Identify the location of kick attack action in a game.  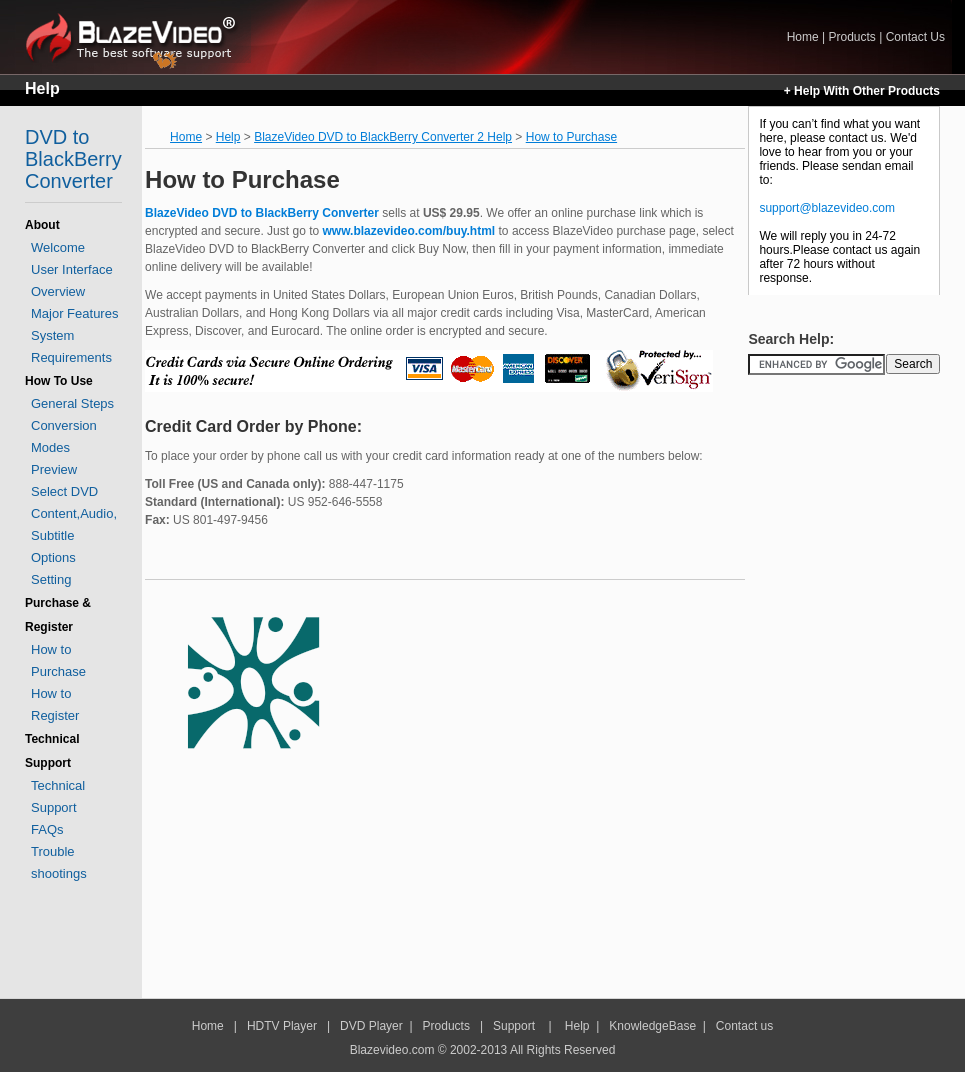
(165, 60).